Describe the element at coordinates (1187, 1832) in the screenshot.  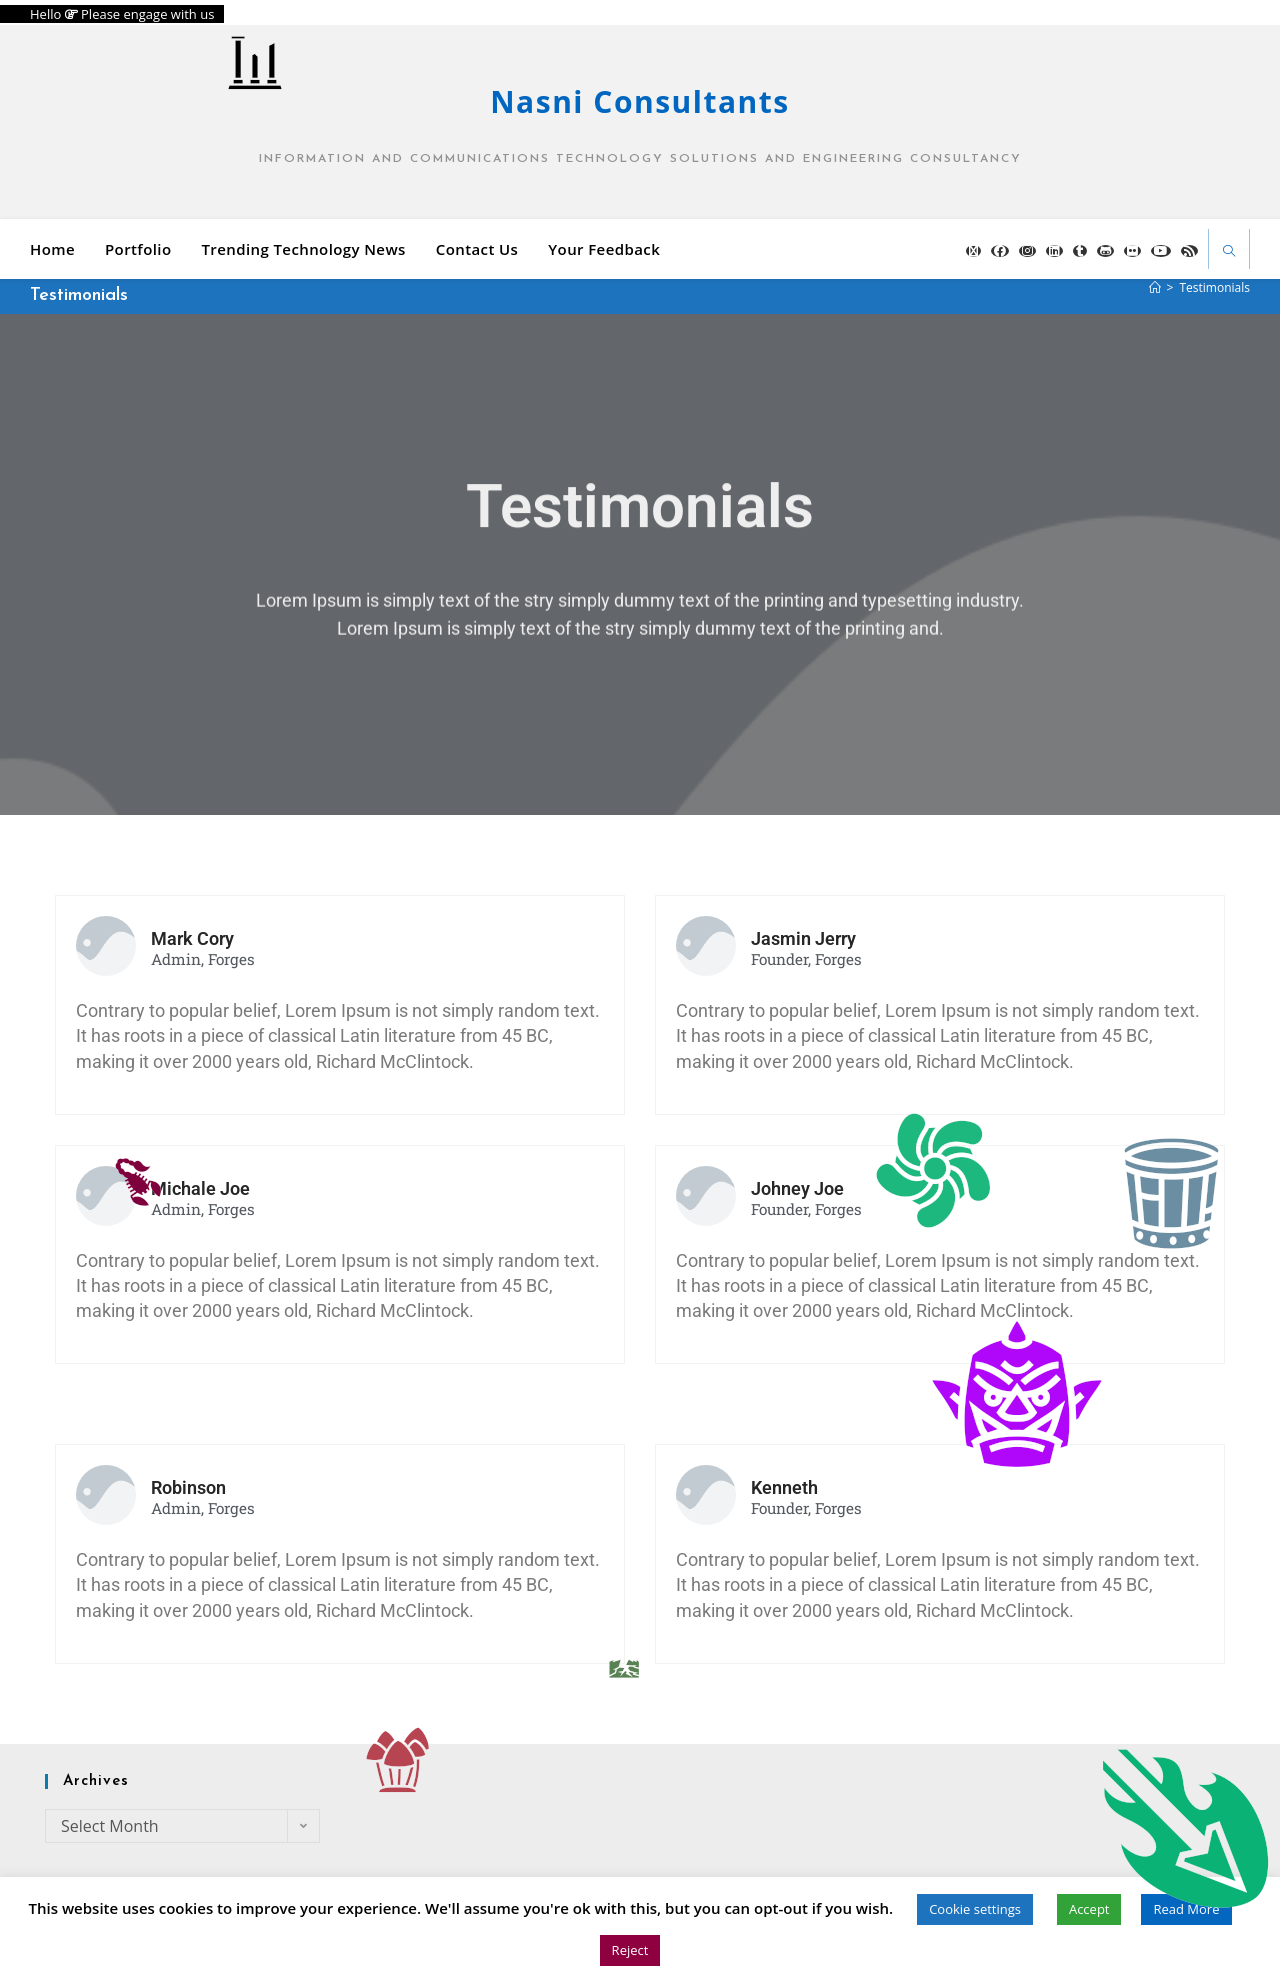
I see `fire a special attack or projectile` at that location.